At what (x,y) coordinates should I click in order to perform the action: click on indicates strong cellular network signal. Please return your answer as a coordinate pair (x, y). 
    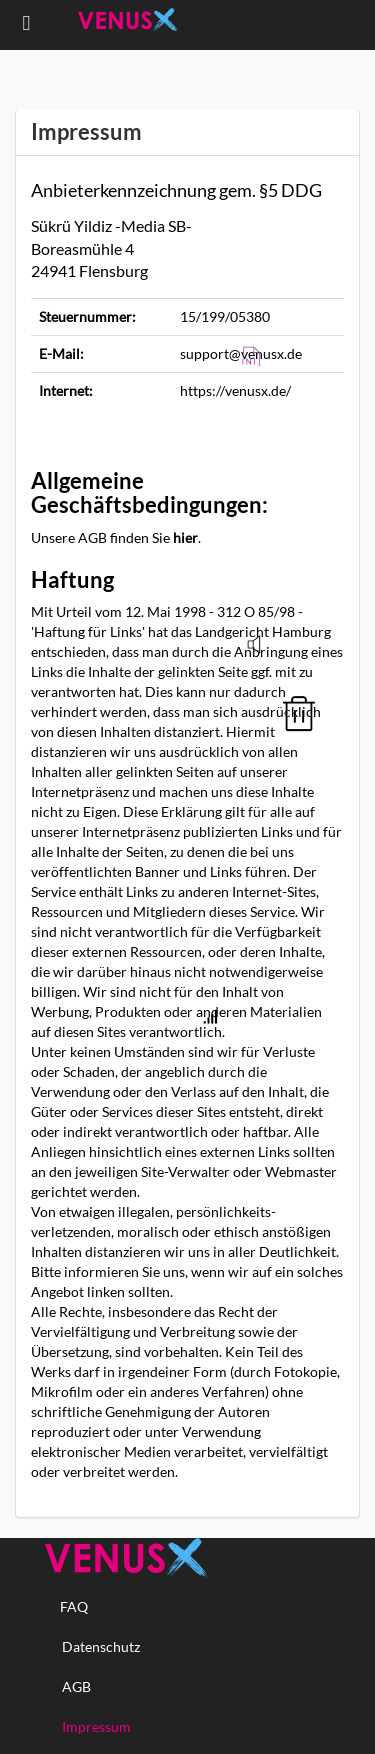
    Looking at the image, I should click on (213, 1016).